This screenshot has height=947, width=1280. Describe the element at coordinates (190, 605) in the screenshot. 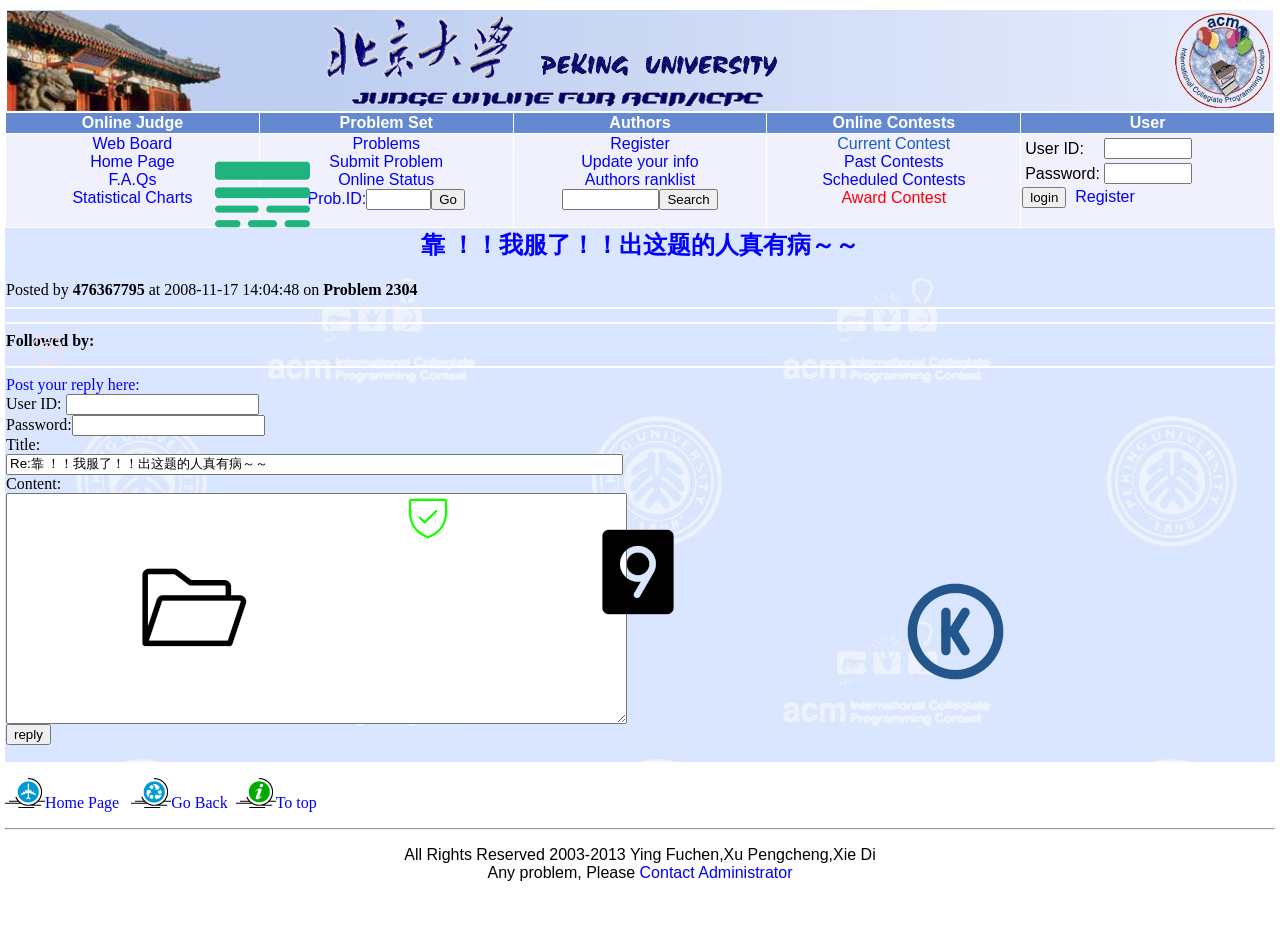

I see `open folder to view contents` at that location.